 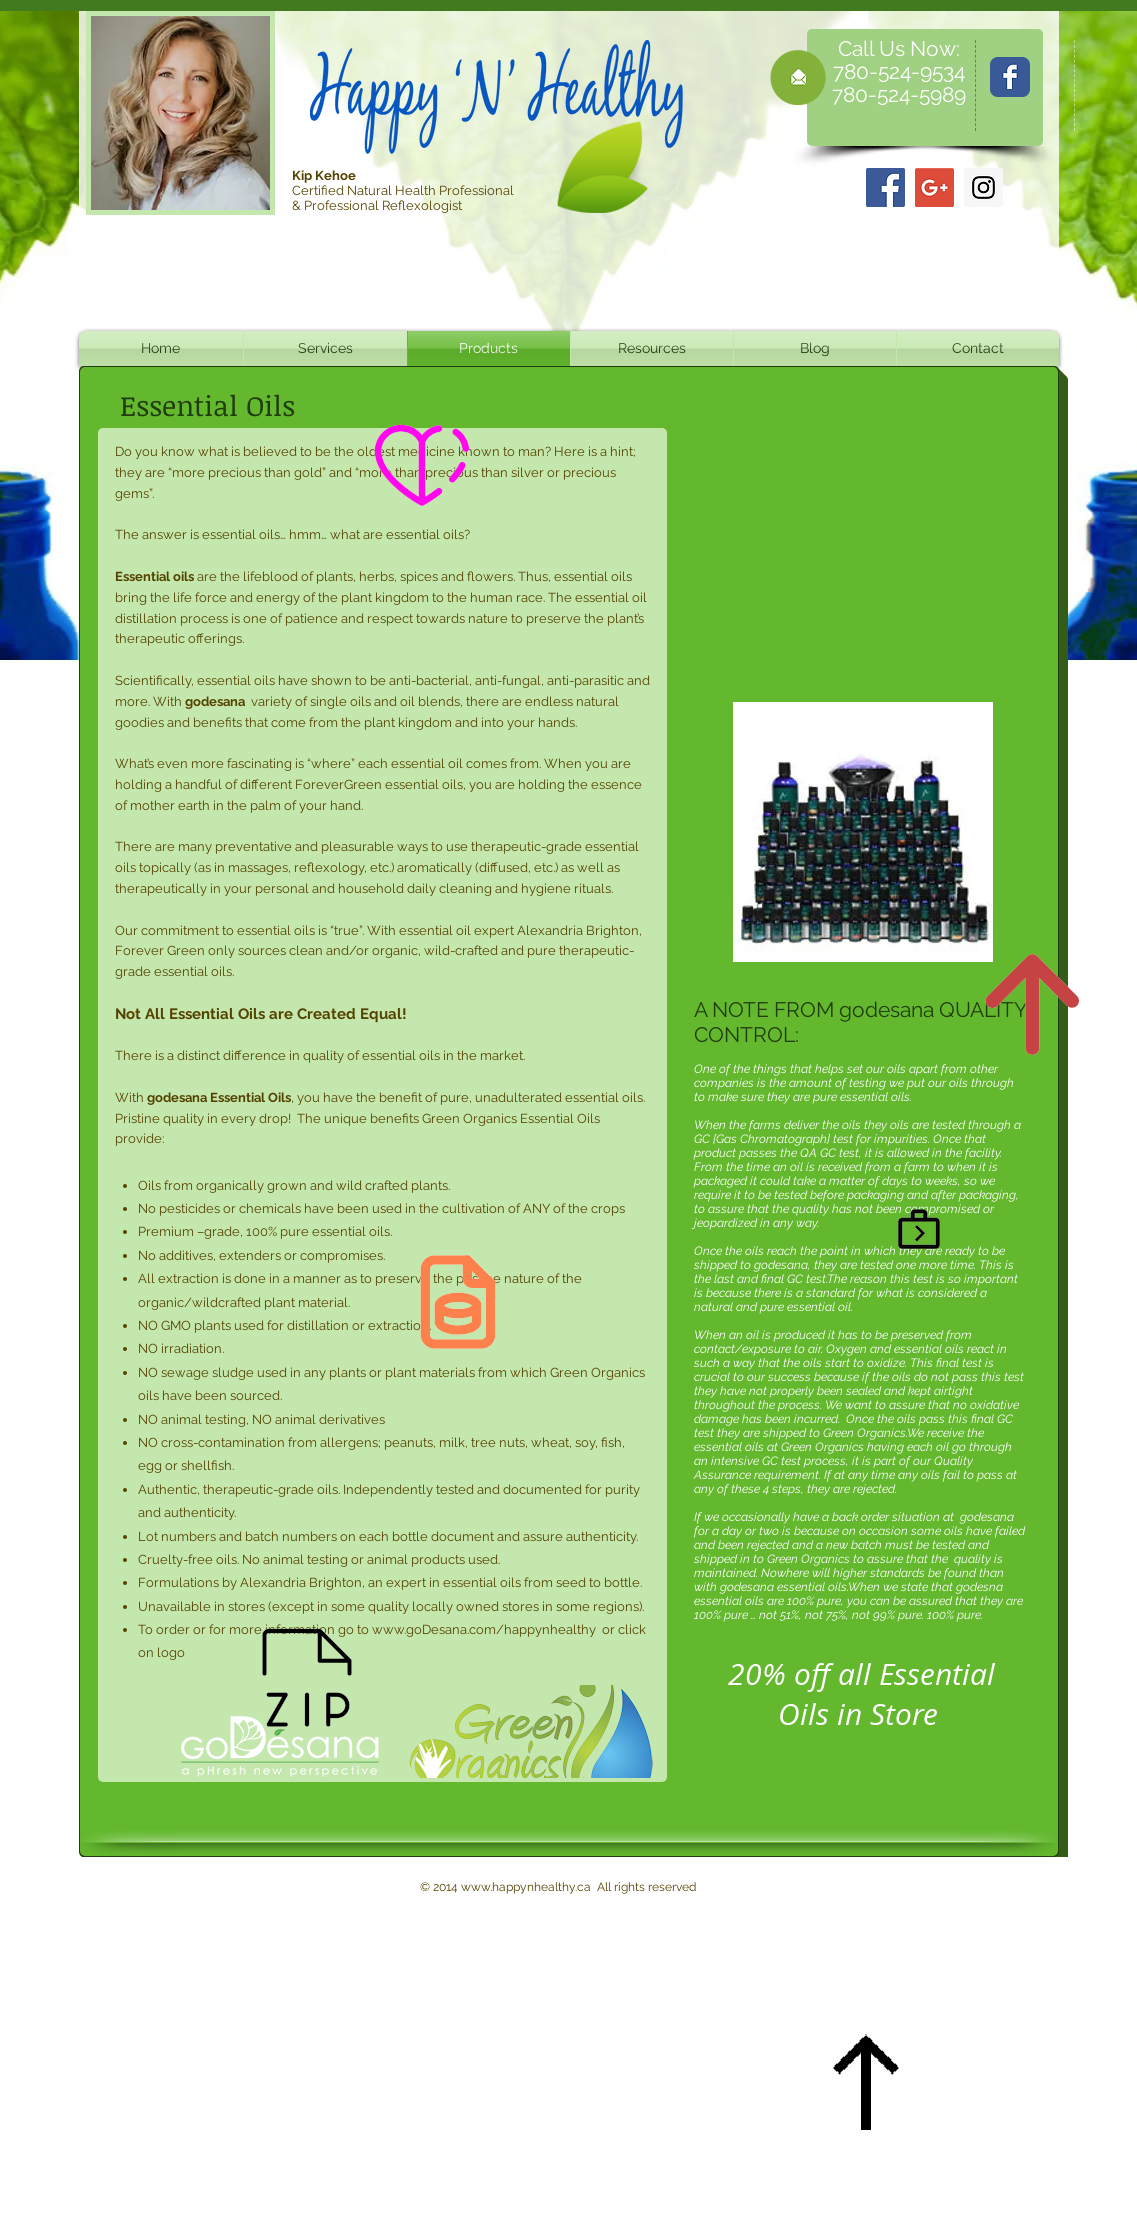 What do you see at coordinates (422, 462) in the screenshot?
I see `indicates partial like or favorite status` at bounding box center [422, 462].